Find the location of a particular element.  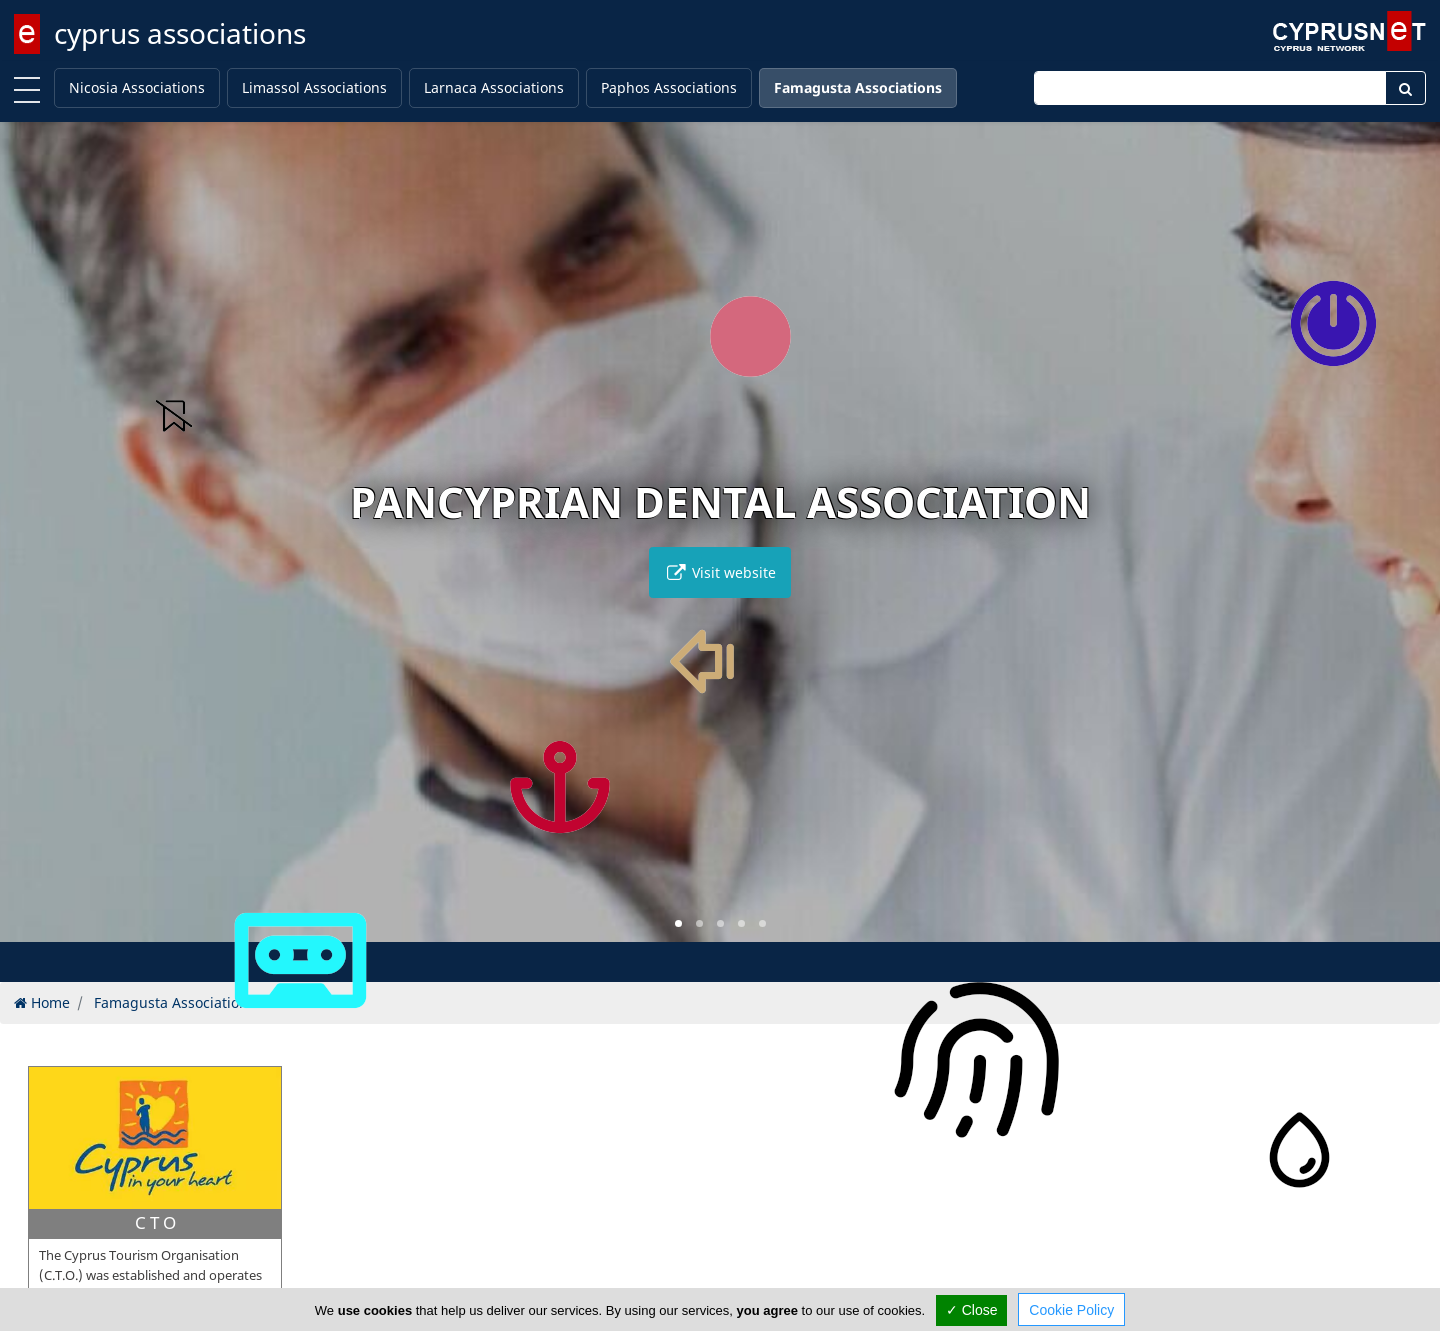

indicates an unread notification or message is located at coordinates (750, 336).